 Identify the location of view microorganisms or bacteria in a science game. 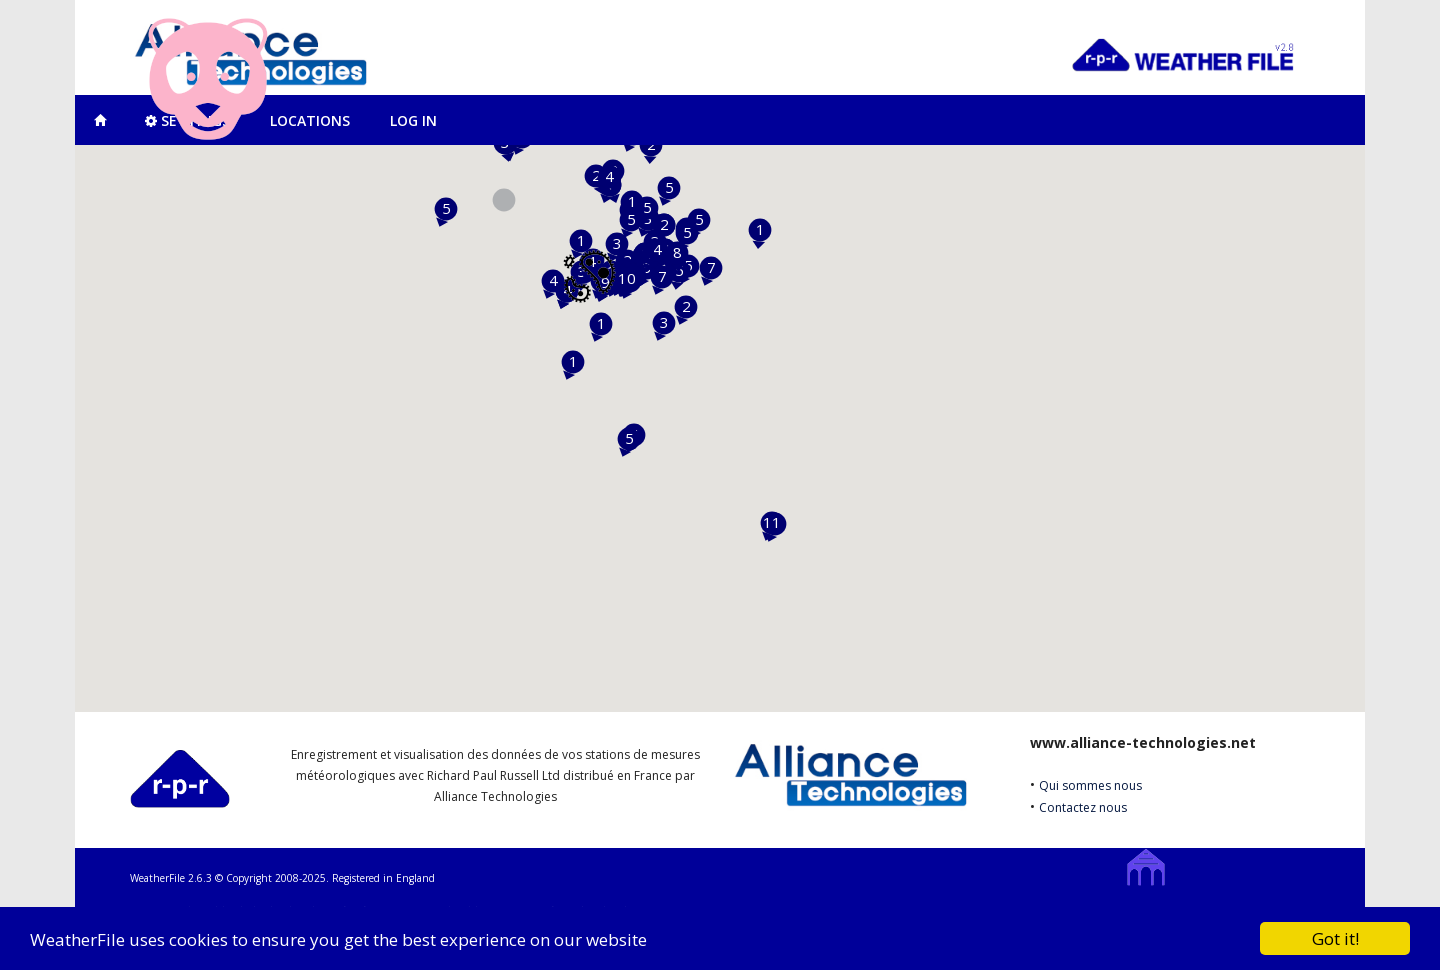
(589, 276).